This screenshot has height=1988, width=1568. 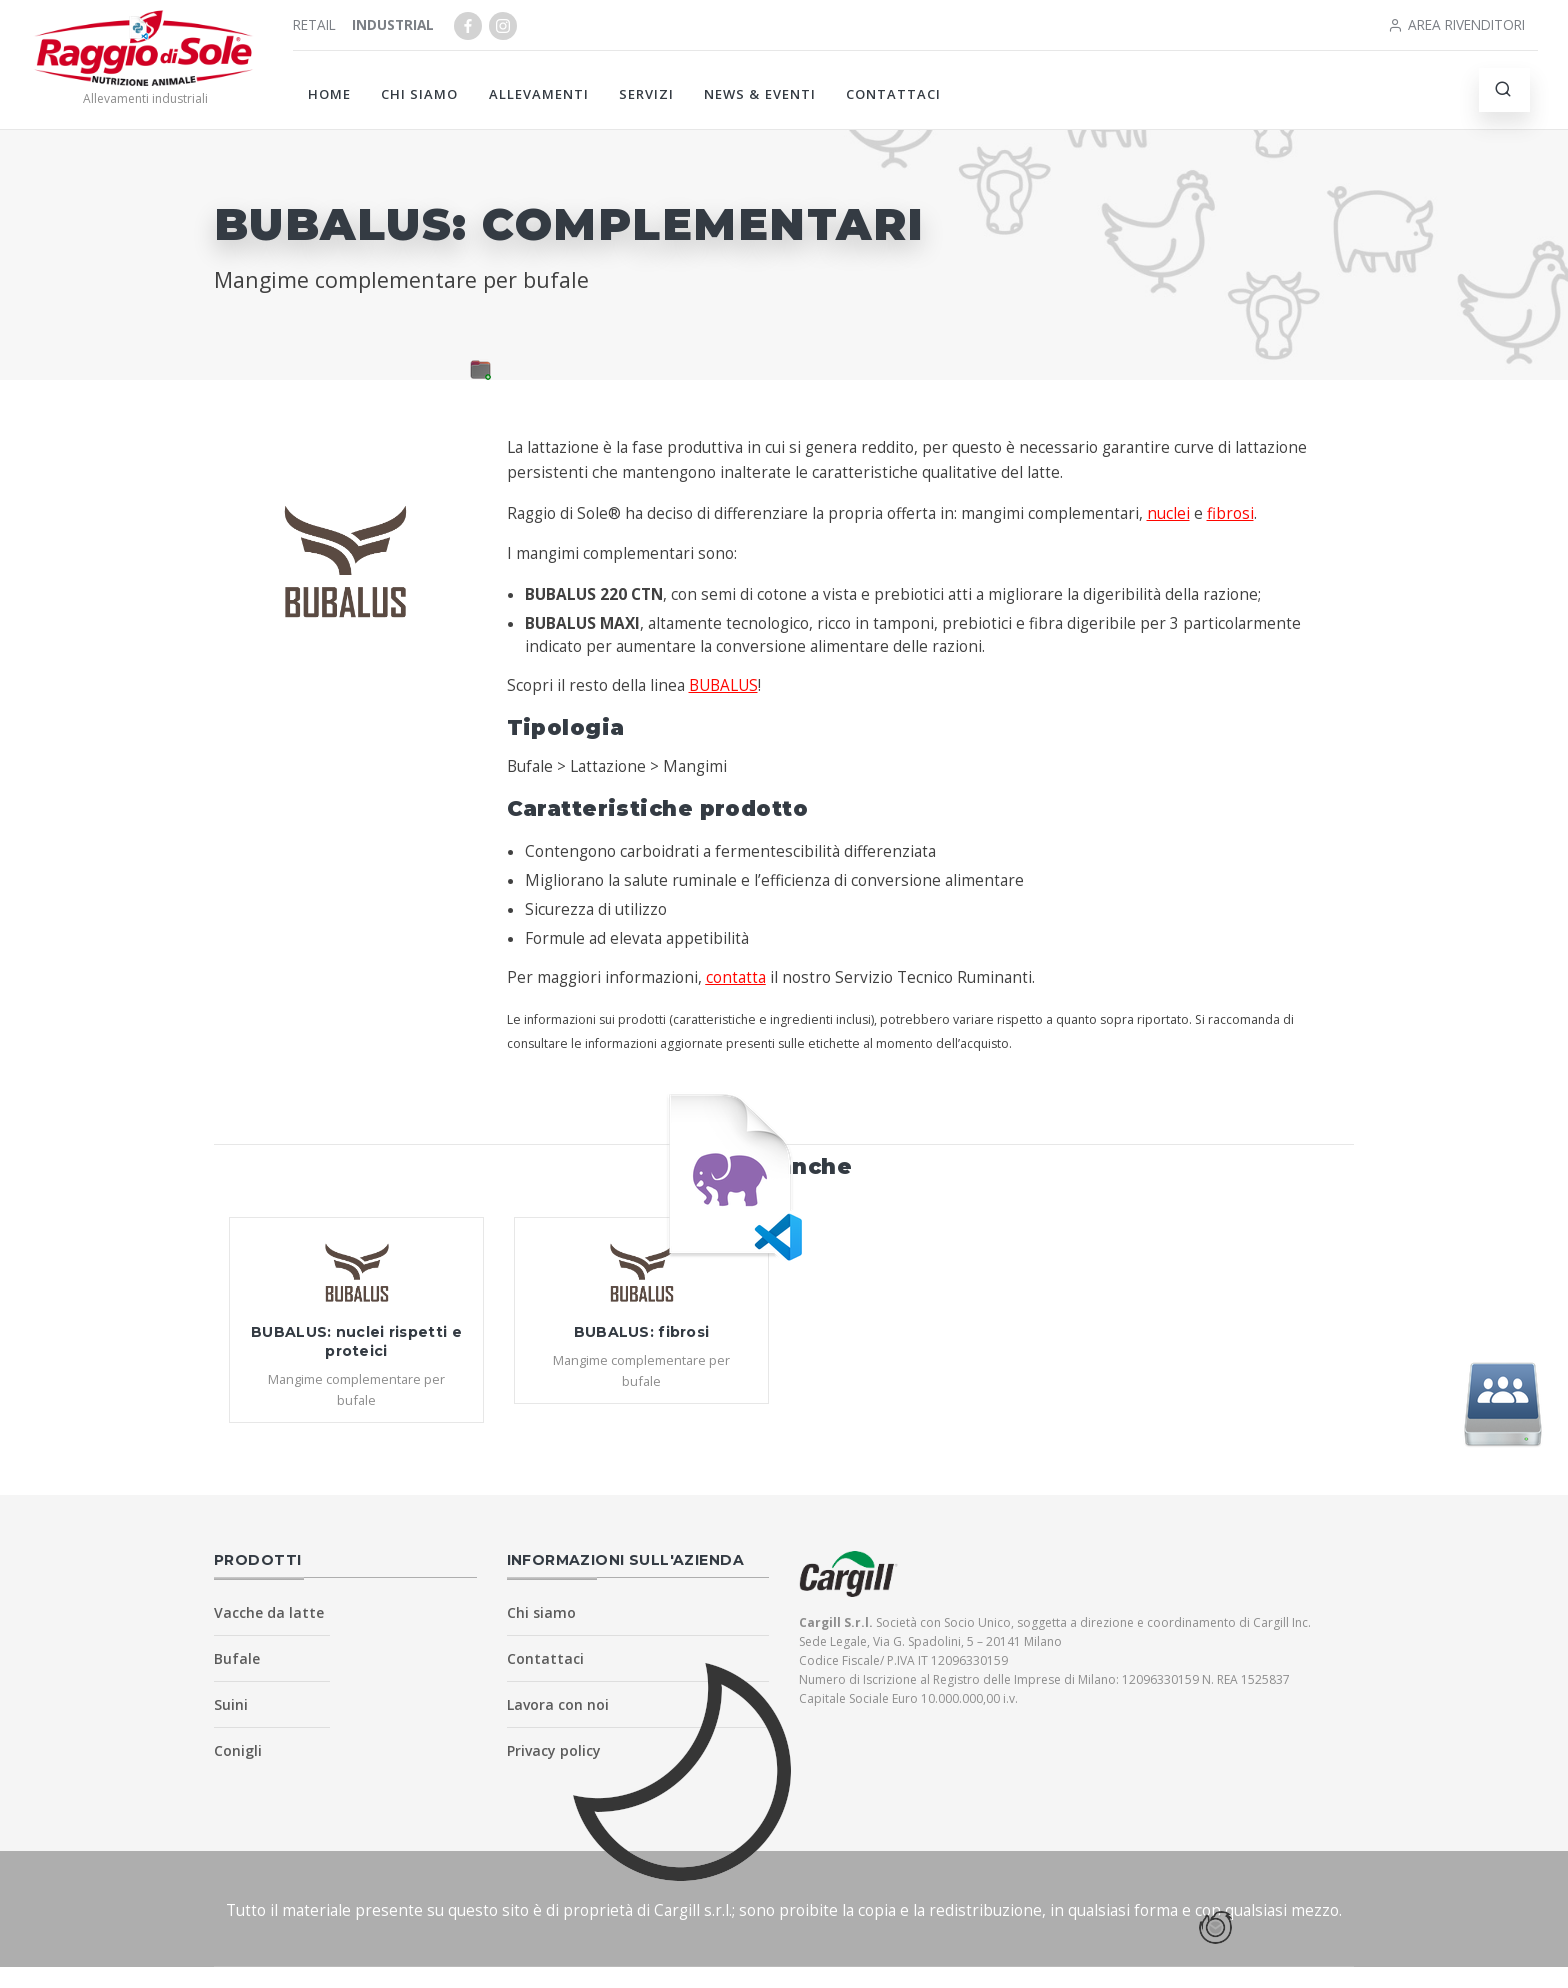 I want to click on connect to a shared file server, so click(x=1503, y=1406).